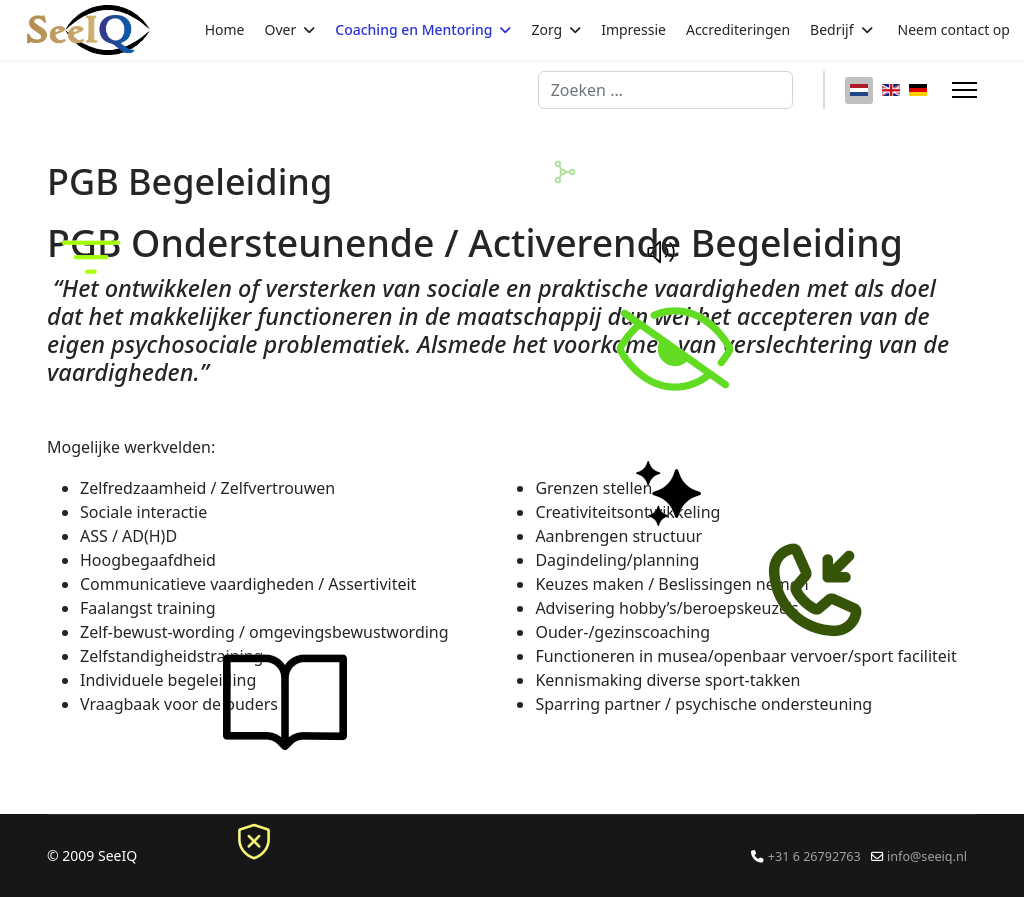 The height and width of the screenshot is (897, 1024). What do you see at coordinates (285, 701) in the screenshot?
I see `open documentation or readme` at bounding box center [285, 701].